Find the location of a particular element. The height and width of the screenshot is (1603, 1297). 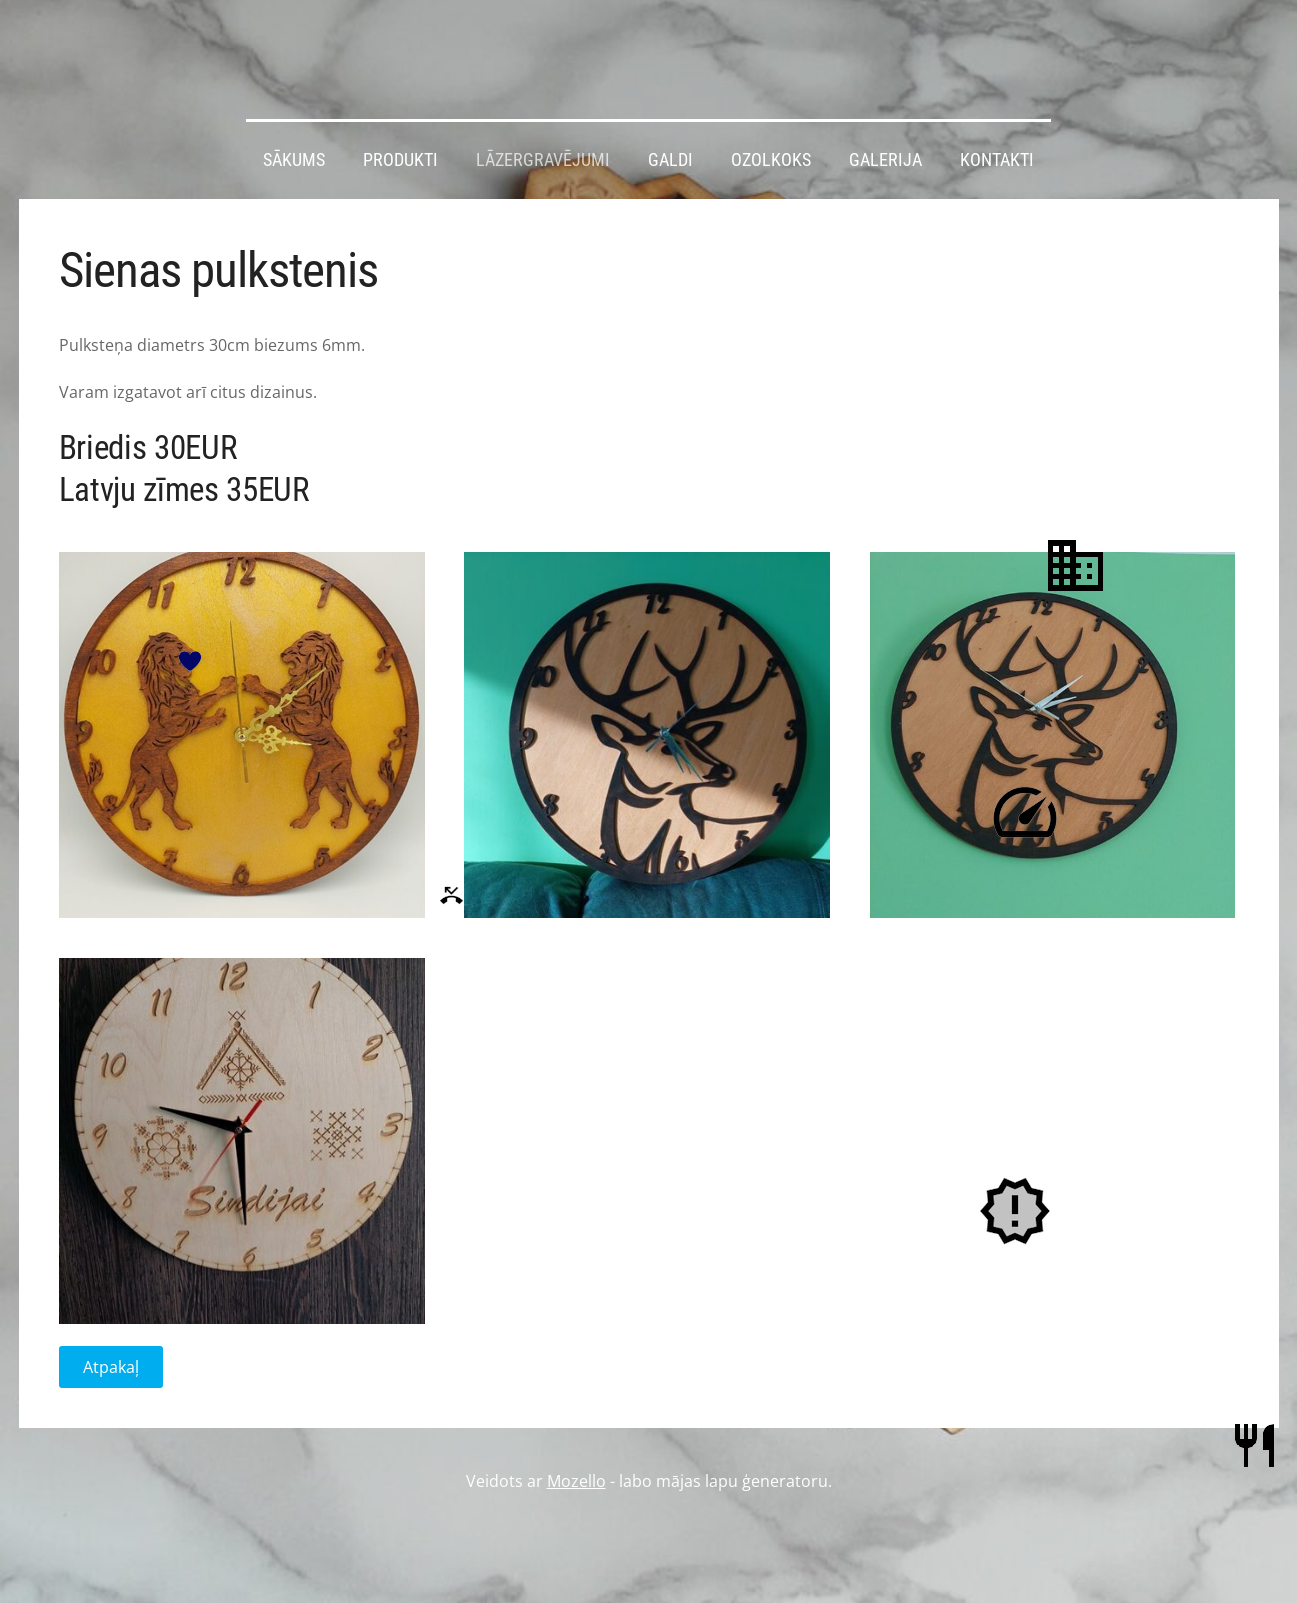

adjust playback speed is located at coordinates (1025, 812).